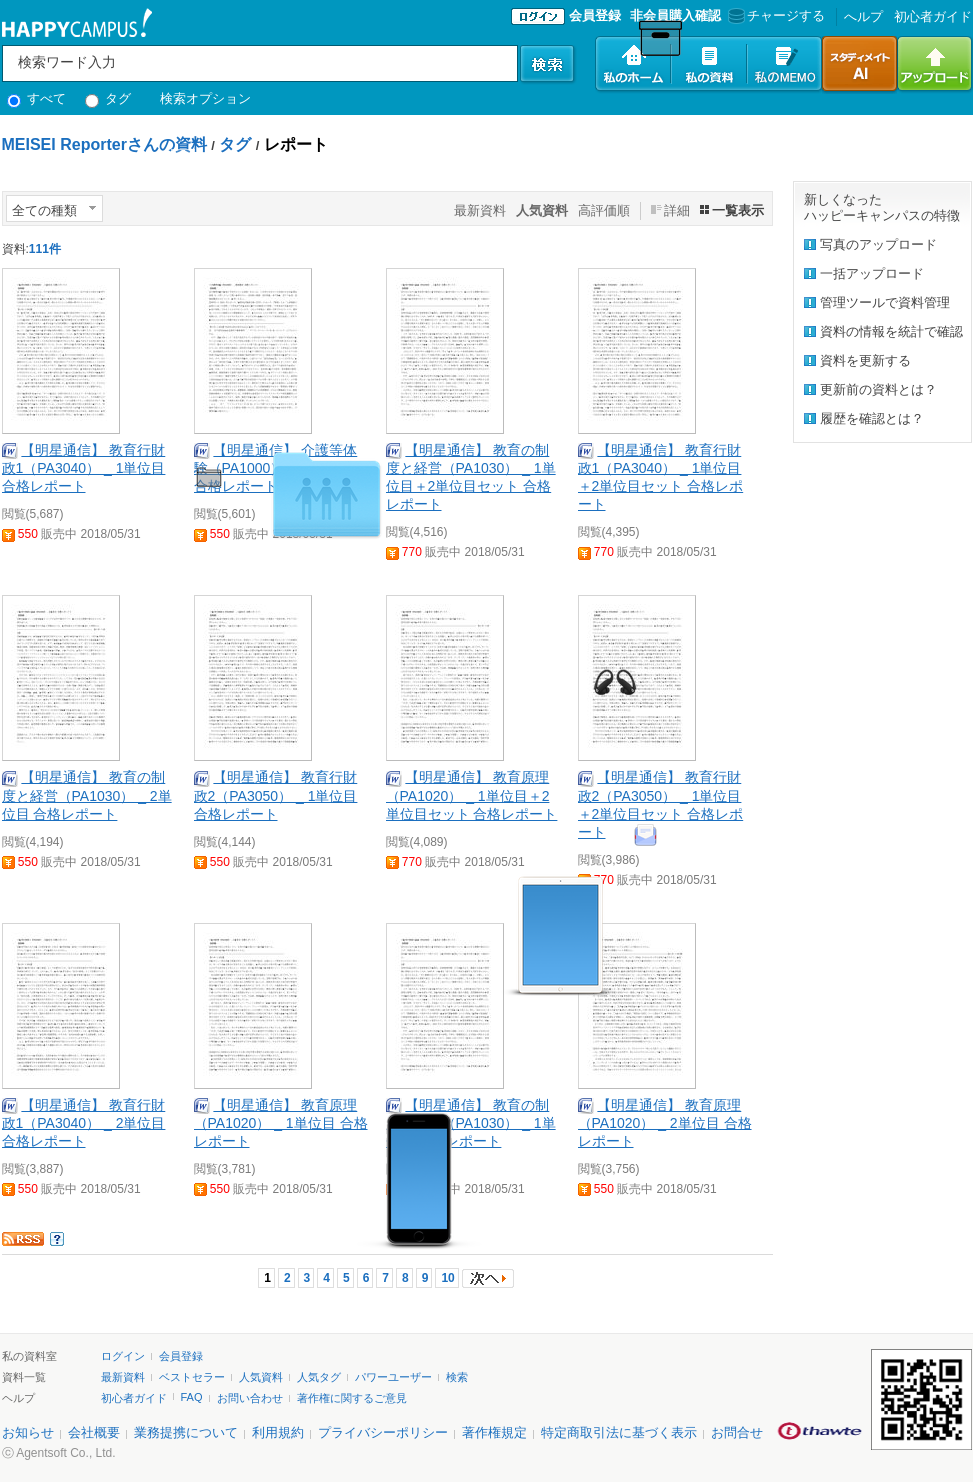 The height and width of the screenshot is (1482, 973). I want to click on video clip with audio track in library, so click(183, 161).